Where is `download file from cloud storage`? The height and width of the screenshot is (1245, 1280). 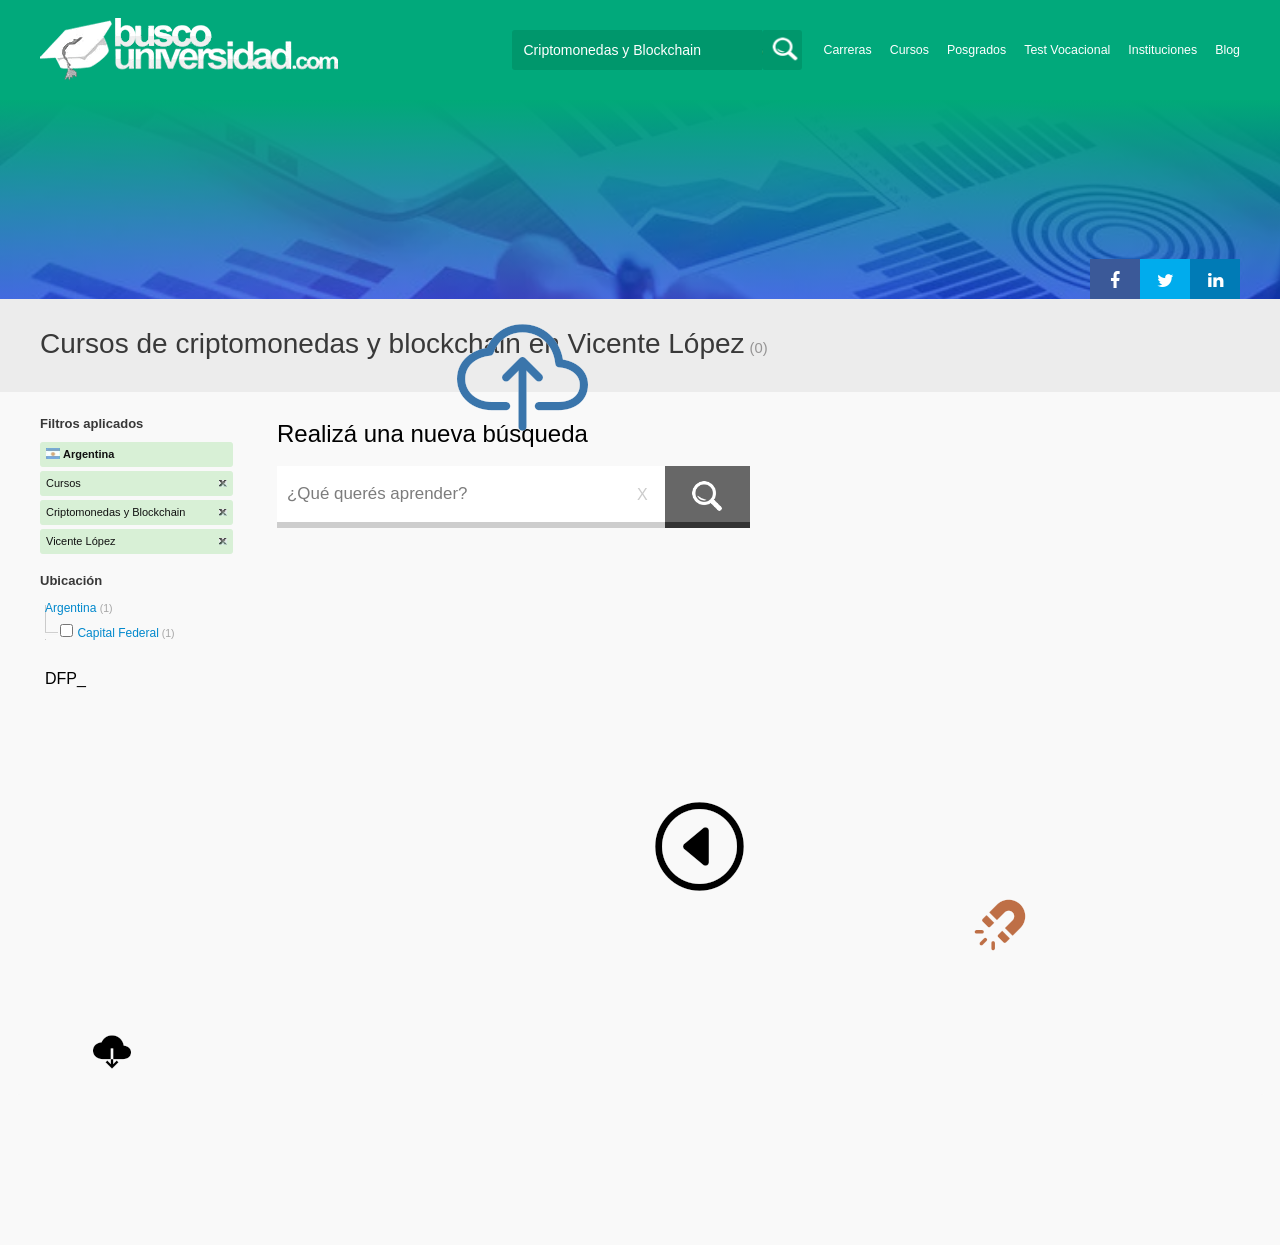
download file from cloud storage is located at coordinates (112, 1052).